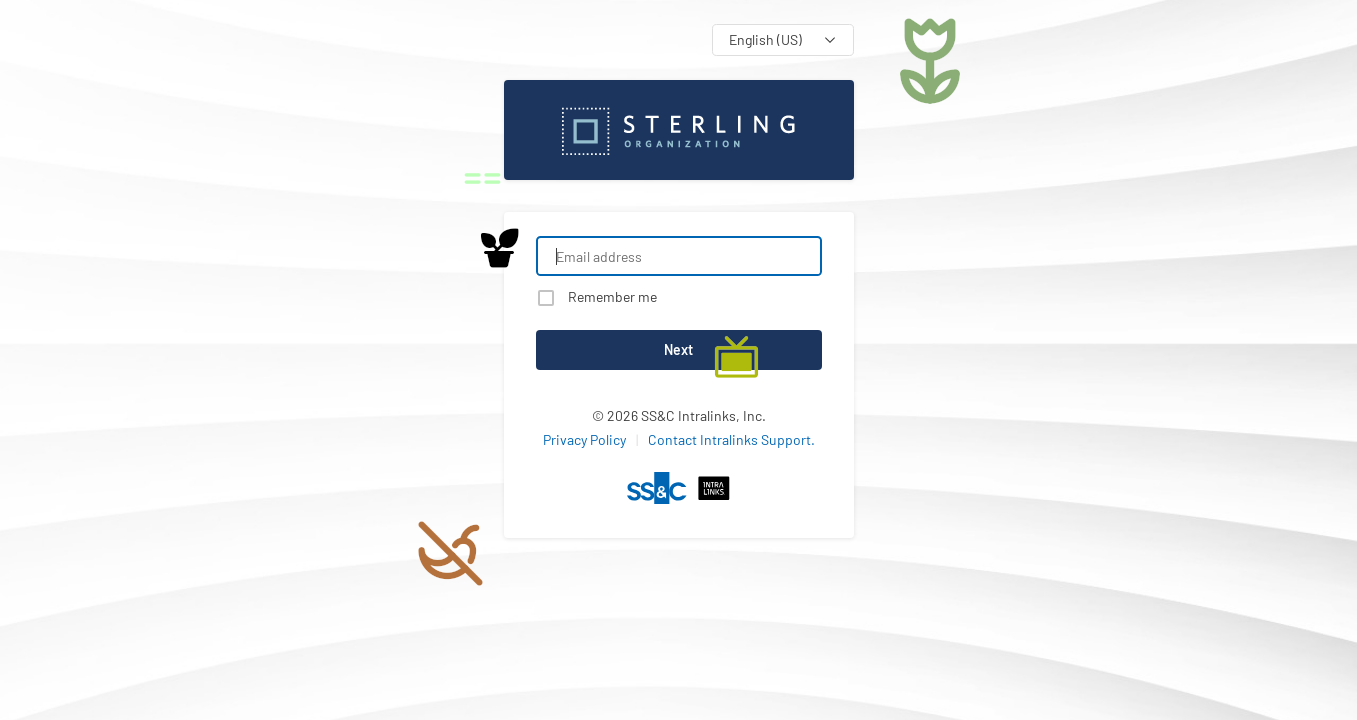  Describe the element at coordinates (499, 248) in the screenshot. I see `access plant care or gardening features` at that location.